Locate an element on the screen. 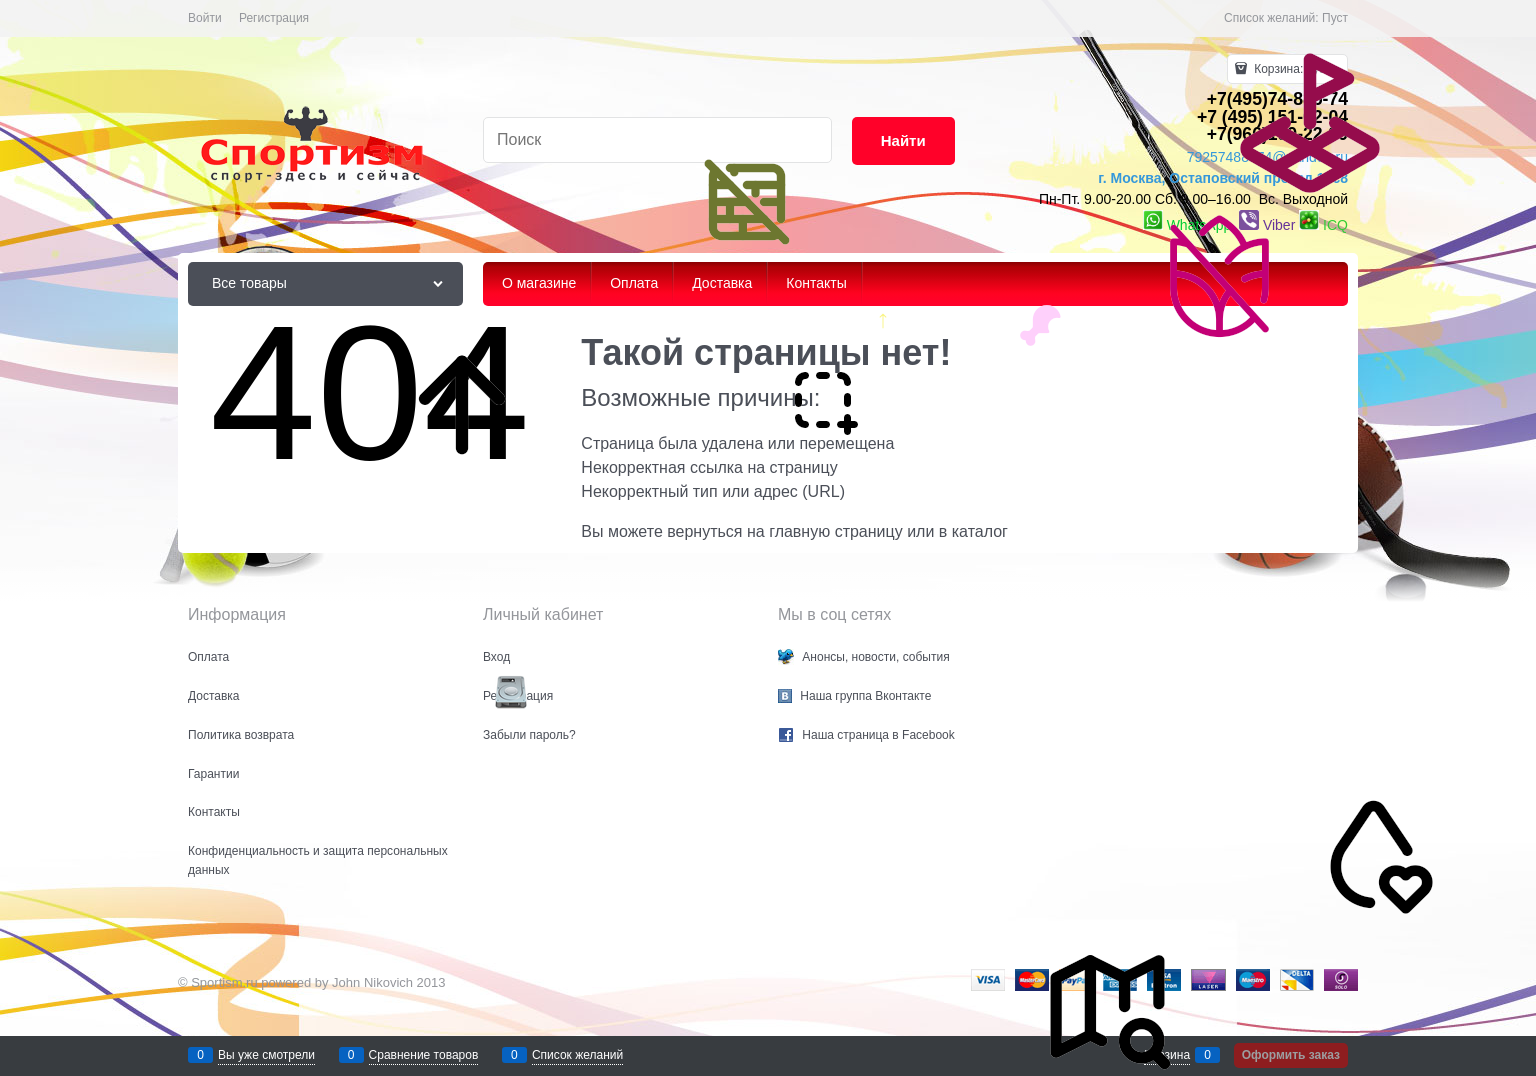 The width and height of the screenshot is (1536, 1076). take a screenshot of the current screen is located at coordinates (823, 400).